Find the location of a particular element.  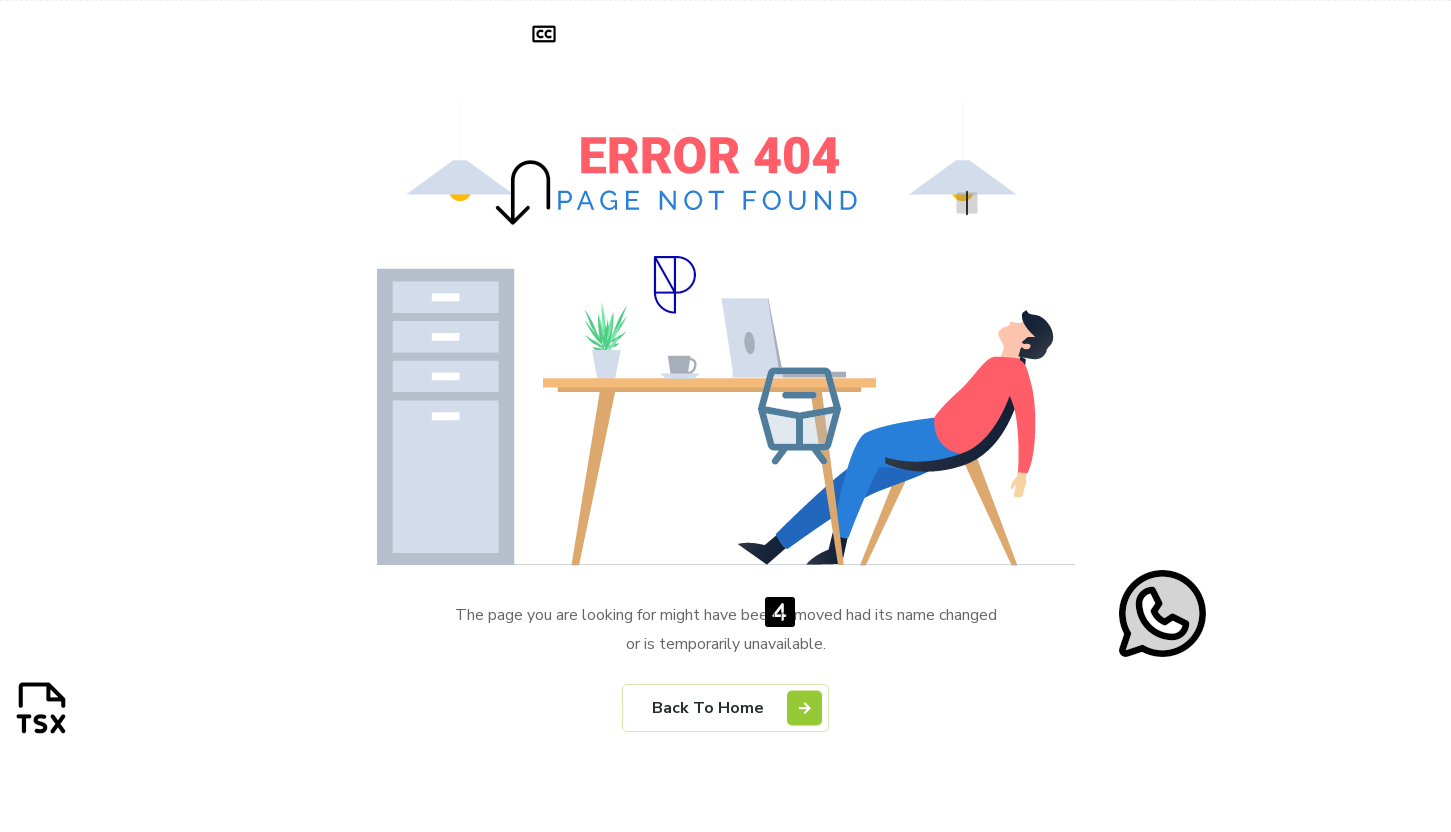

visual separator between UI elements is located at coordinates (967, 203).